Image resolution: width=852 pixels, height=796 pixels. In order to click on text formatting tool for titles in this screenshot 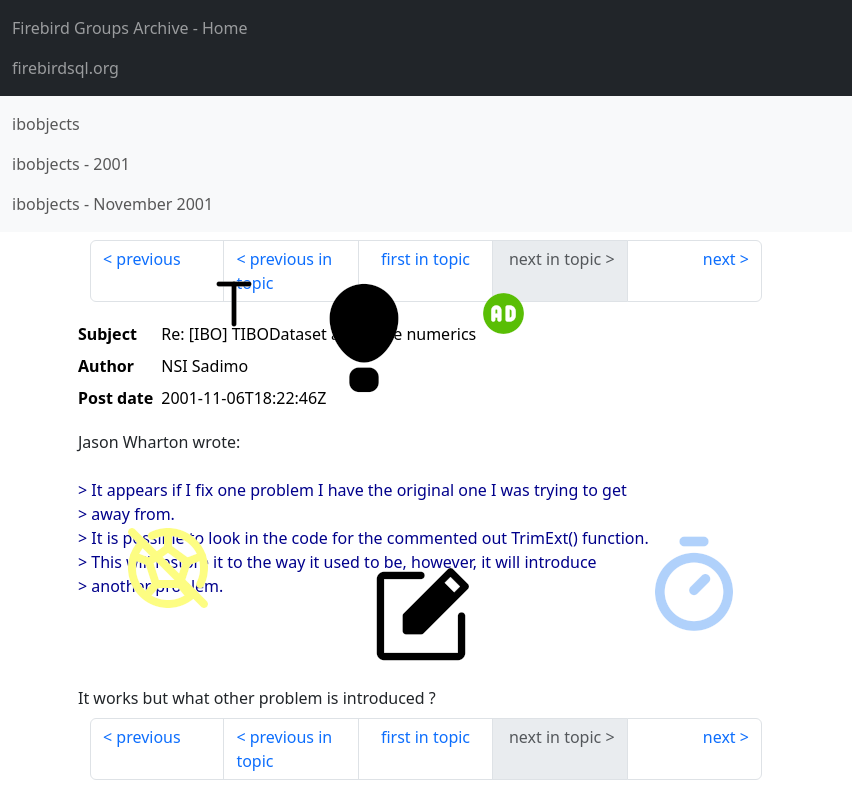, I will do `click(234, 304)`.